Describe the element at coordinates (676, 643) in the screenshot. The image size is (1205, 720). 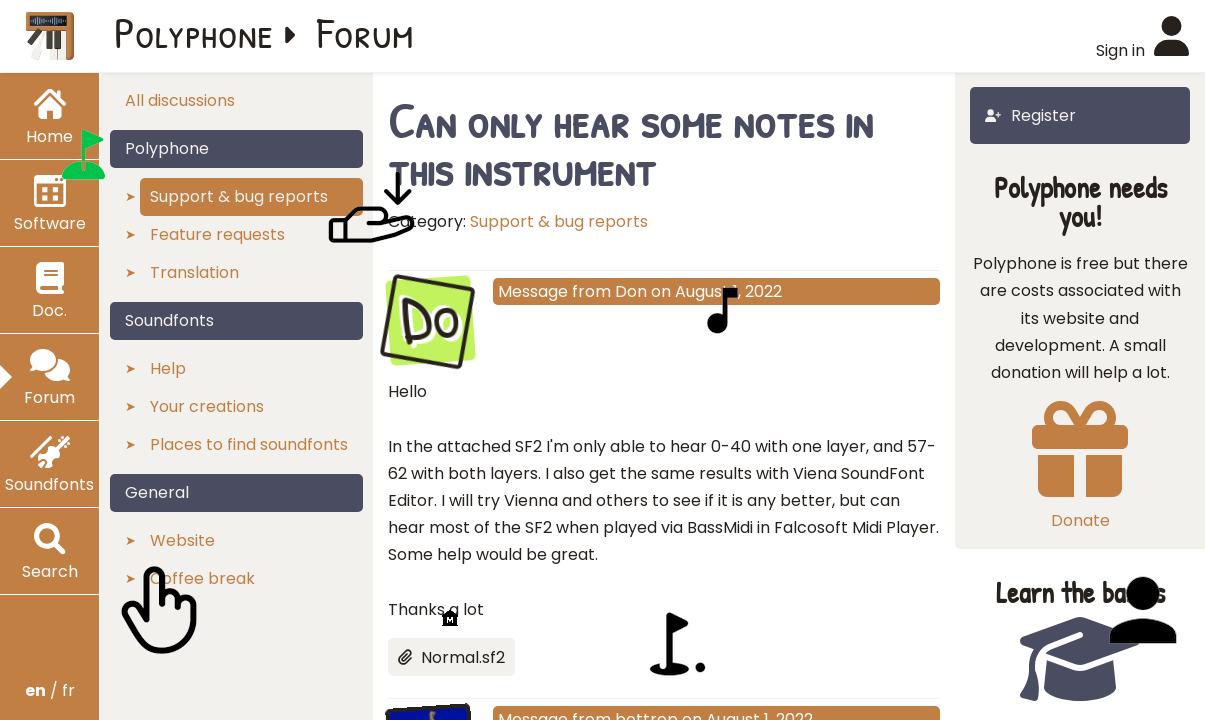
I see `view nearby golf courses` at that location.